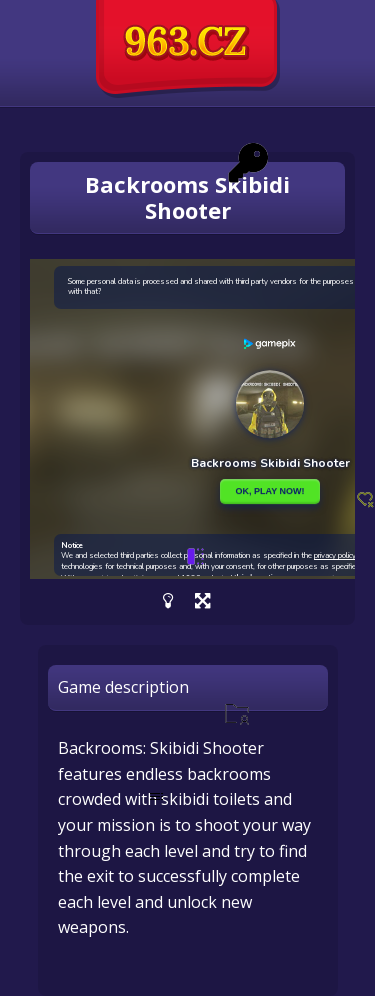 The height and width of the screenshot is (996, 375). I want to click on access security or login settings, so click(247, 163).